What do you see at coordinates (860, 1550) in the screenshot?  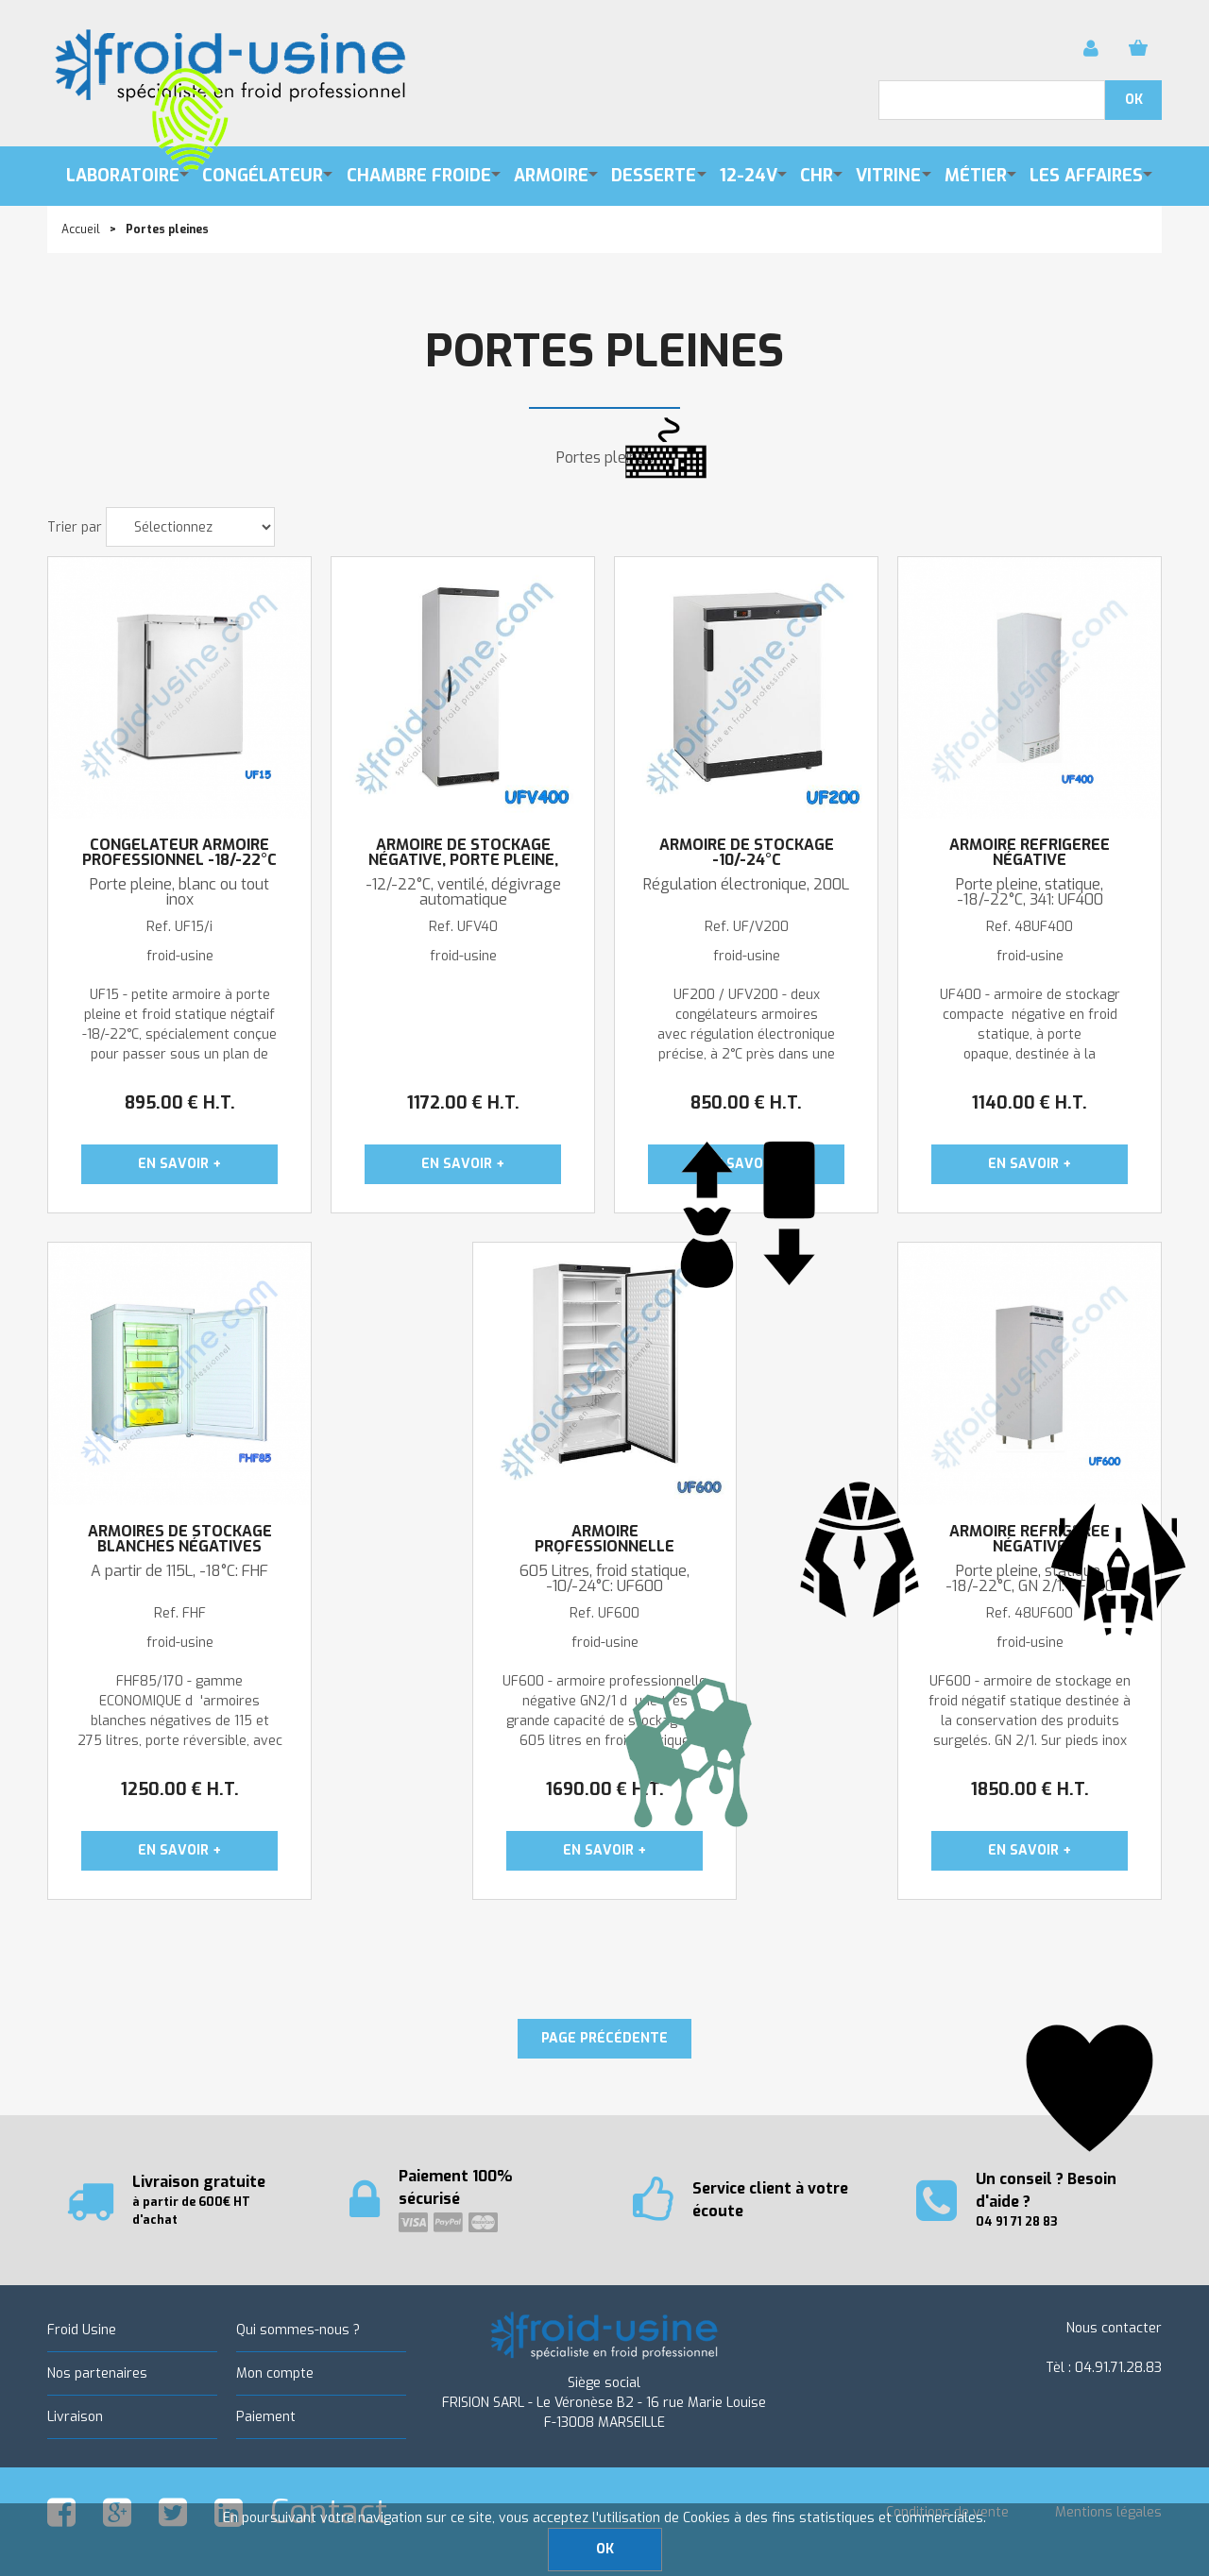 I see `select warlock class or character` at bounding box center [860, 1550].